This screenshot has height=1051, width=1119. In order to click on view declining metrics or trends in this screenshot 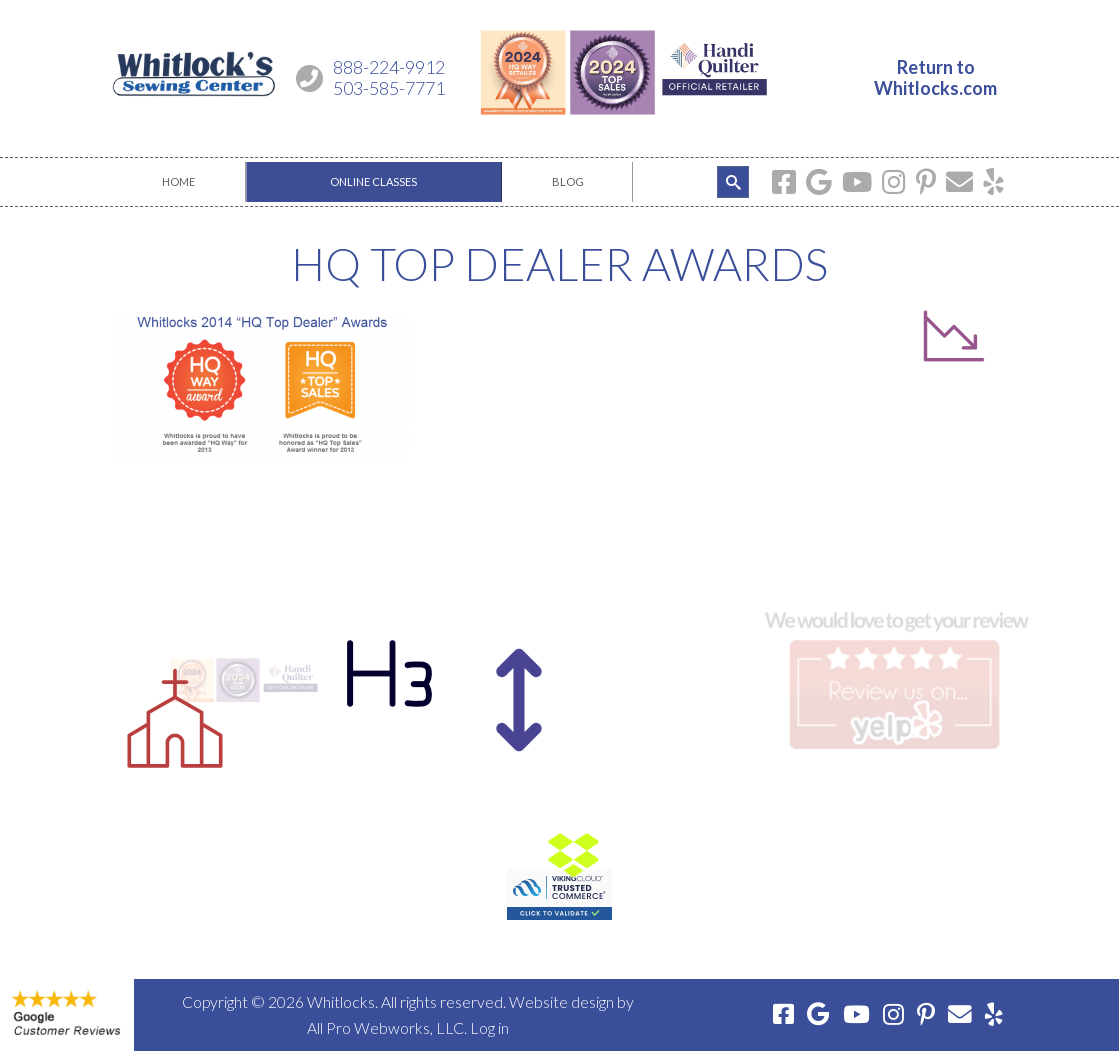, I will do `click(954, 336)`.